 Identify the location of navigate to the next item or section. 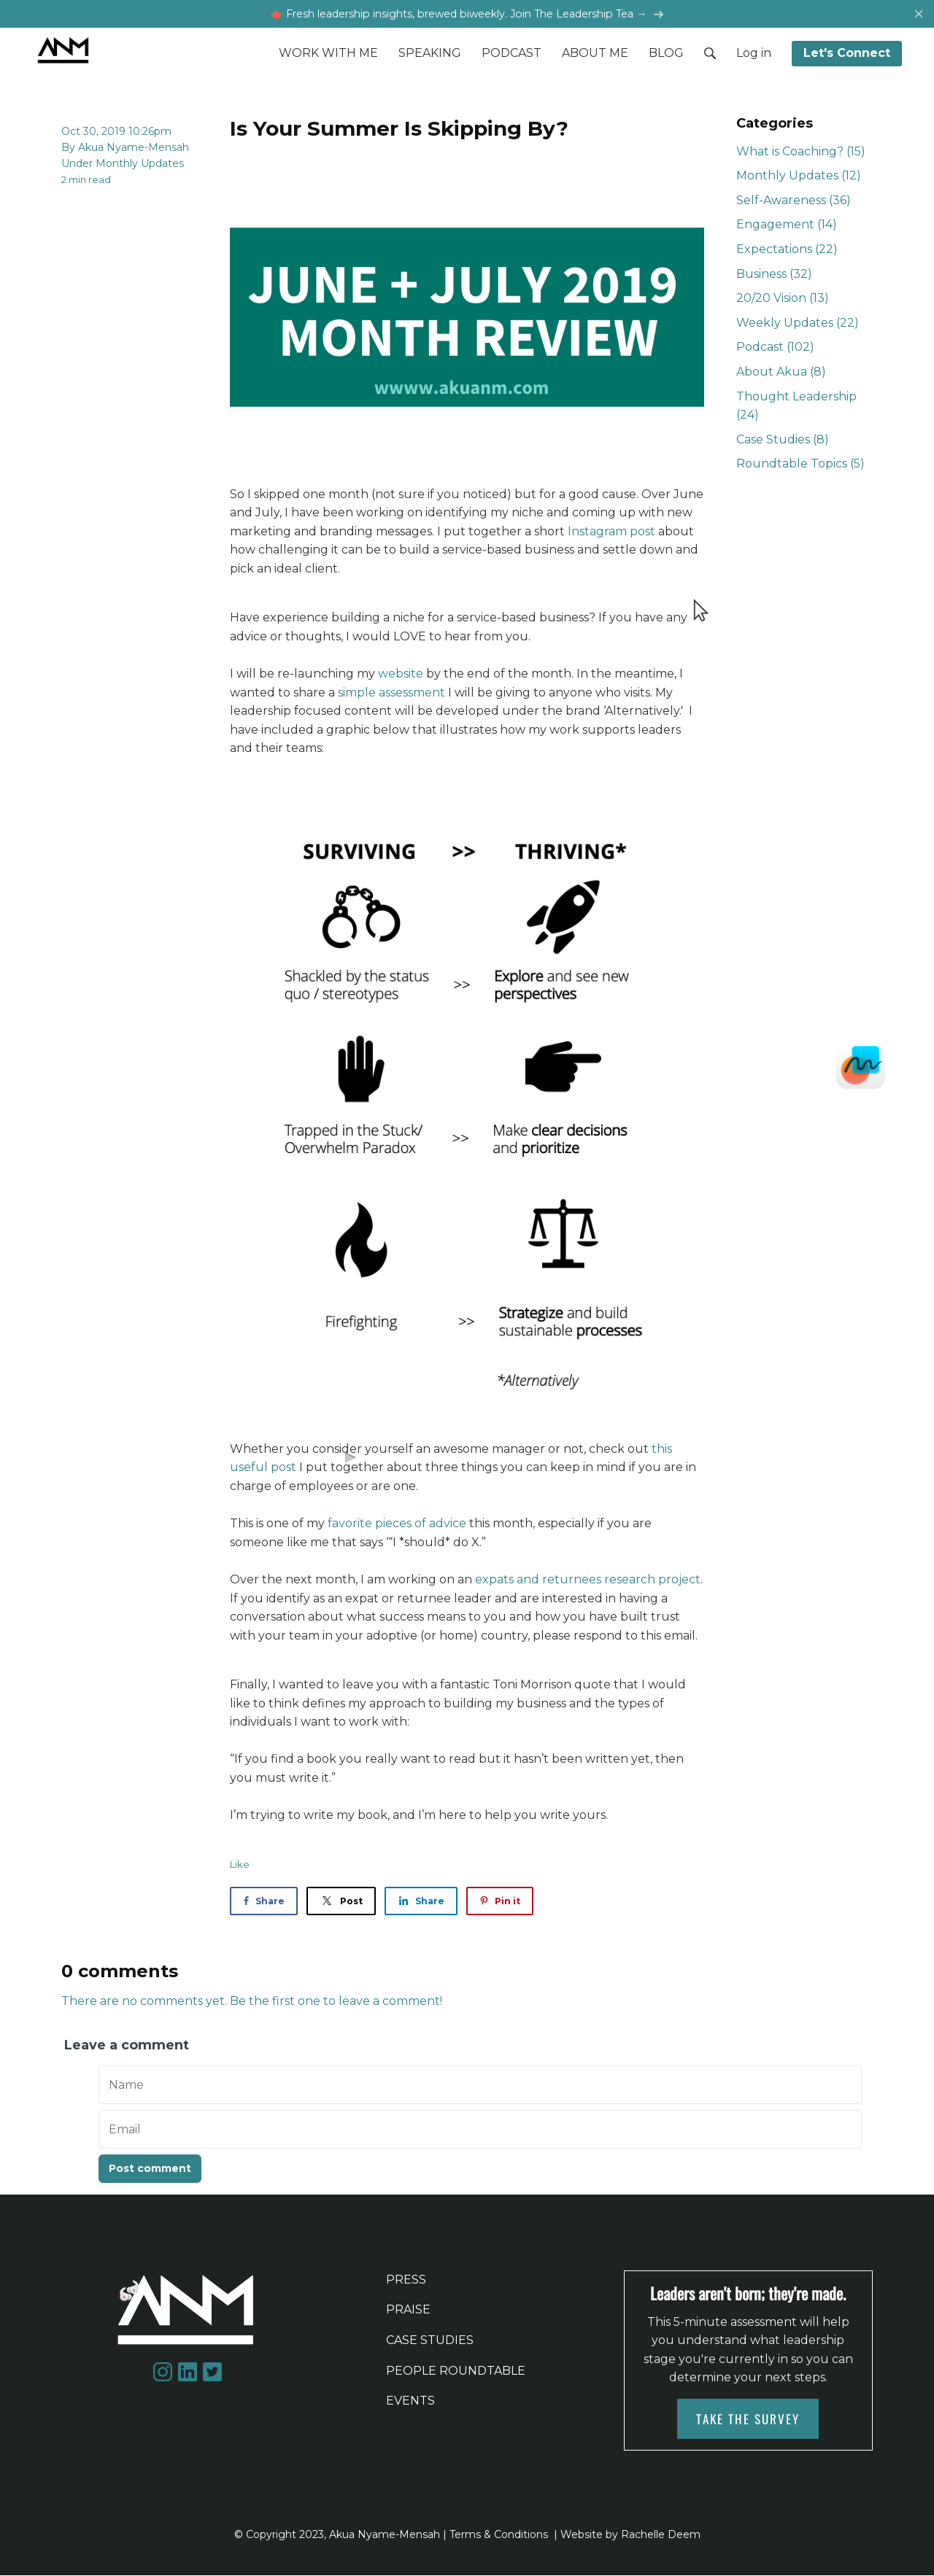
(351, 1458).